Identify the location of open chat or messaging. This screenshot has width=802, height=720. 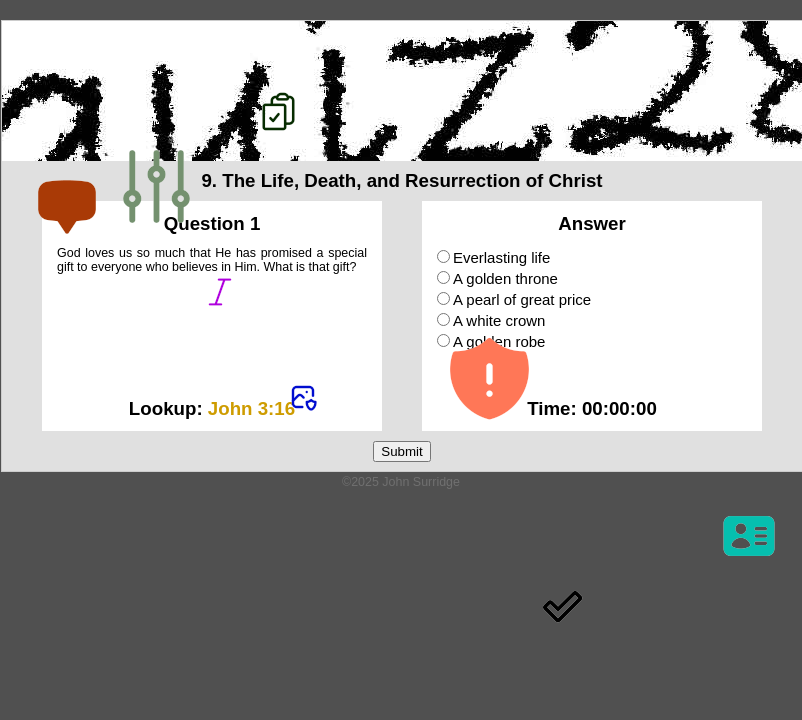
(67, 207).